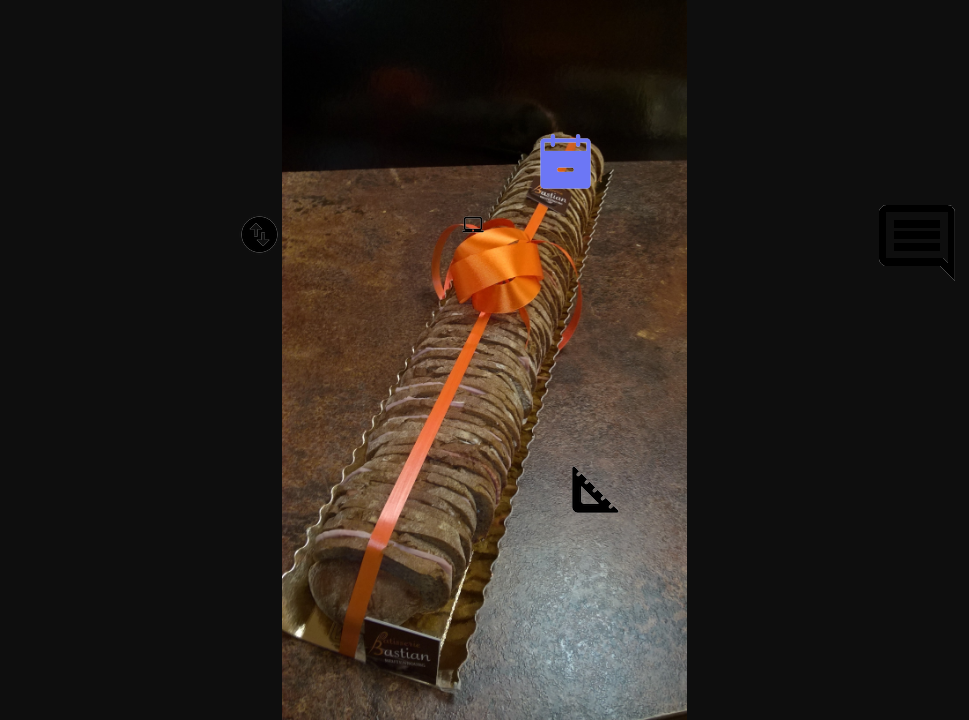  Describe the element at coordinates (259, 234) in the screenshot. I see `swap or reorder items vertically` at that location.